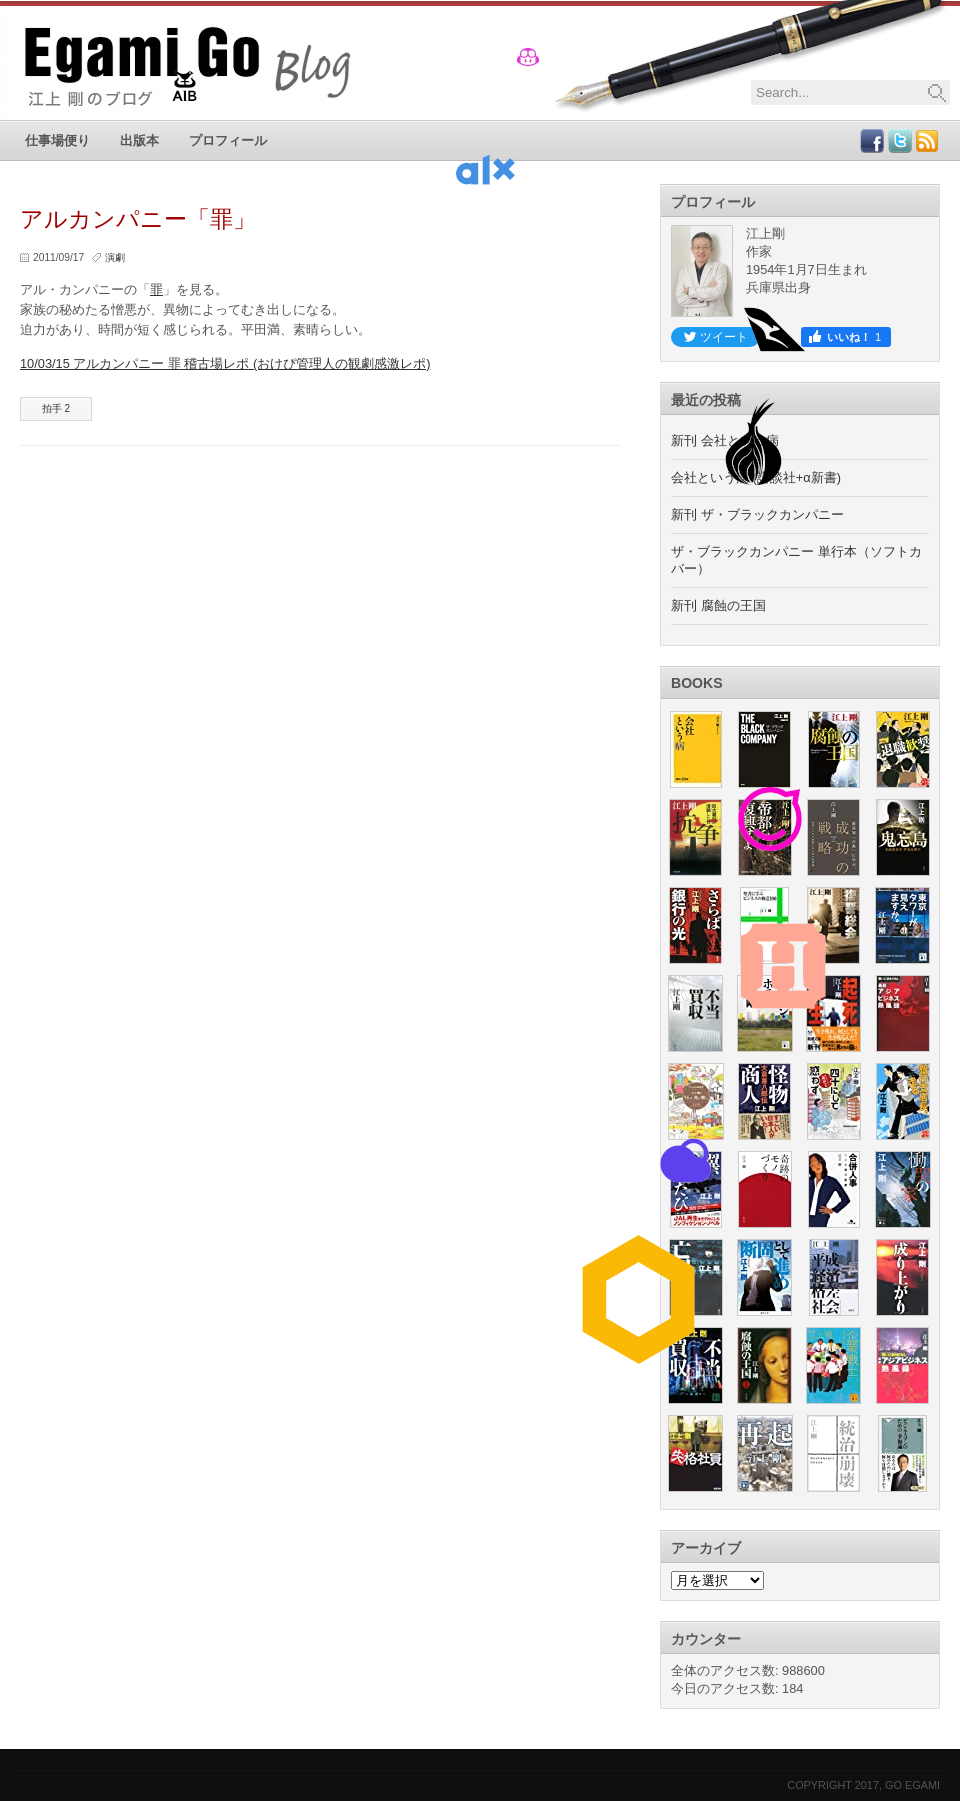  Describe the element at coordinates (528, 57) in the screenshot. I see `GitHub Copilot AI coding assistant` at that location.